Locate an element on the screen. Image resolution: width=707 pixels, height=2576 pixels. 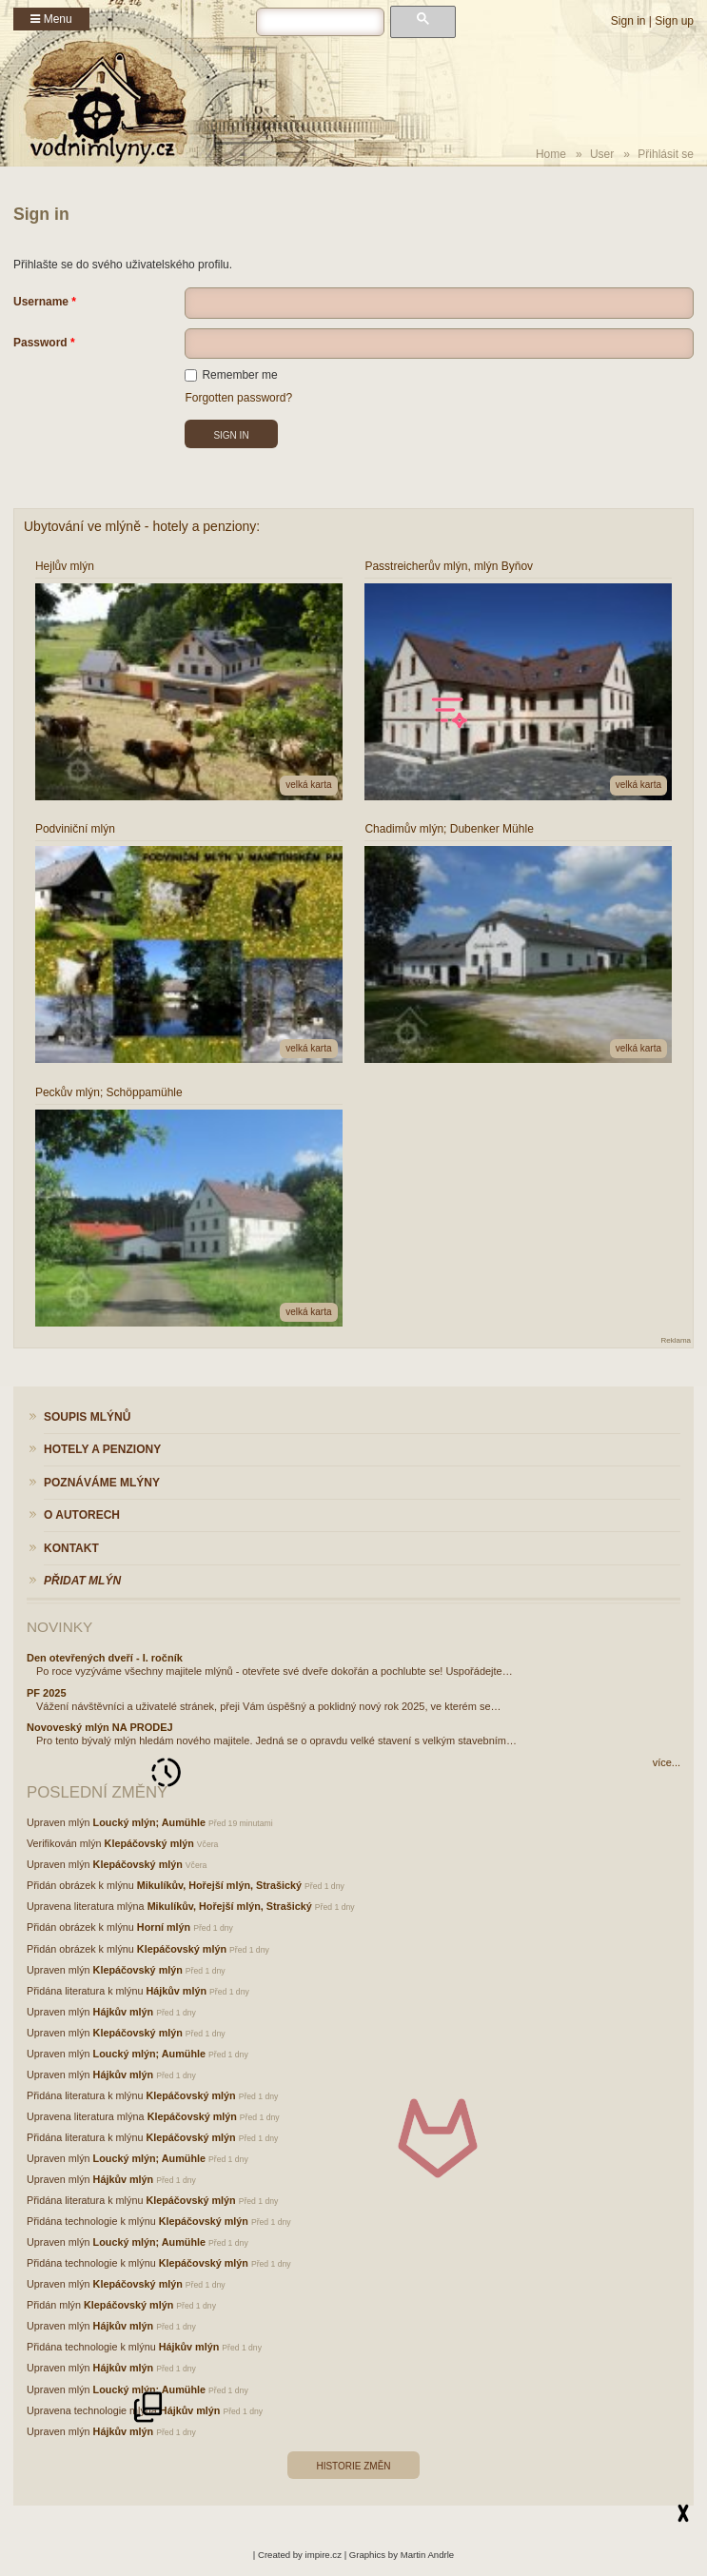
toggle viewing history on or off is located at coordinates (166, 1772).